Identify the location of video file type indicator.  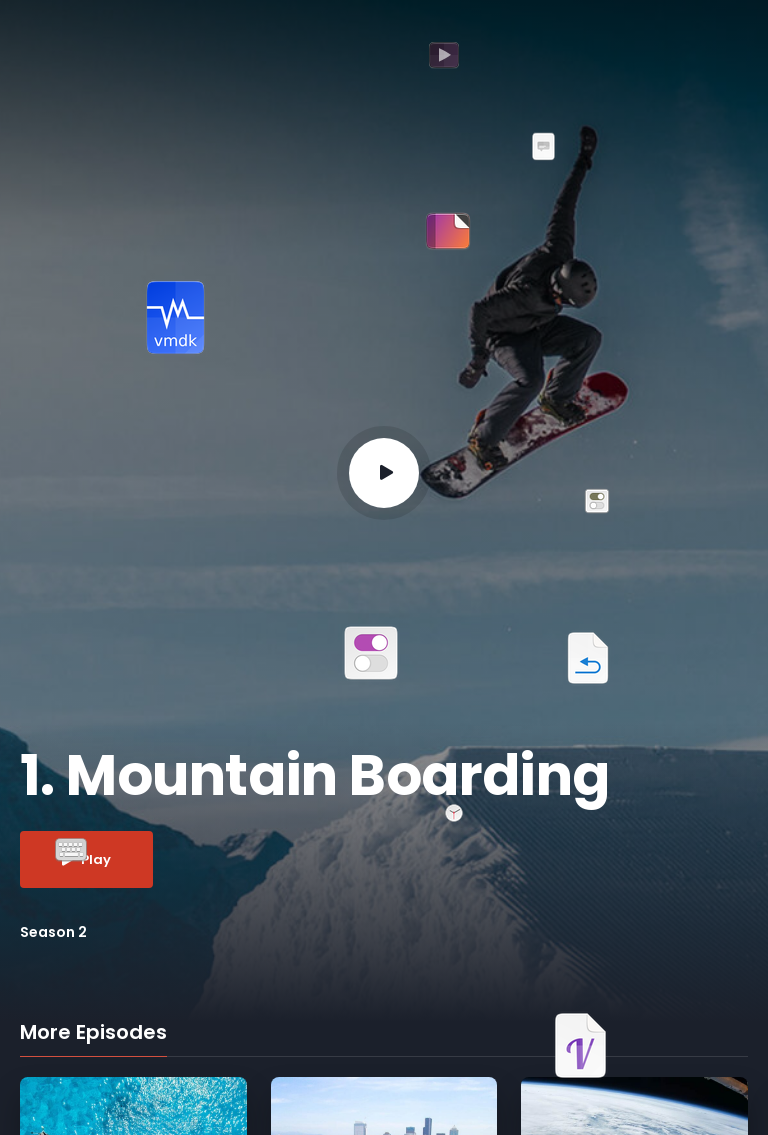
(444, 54).